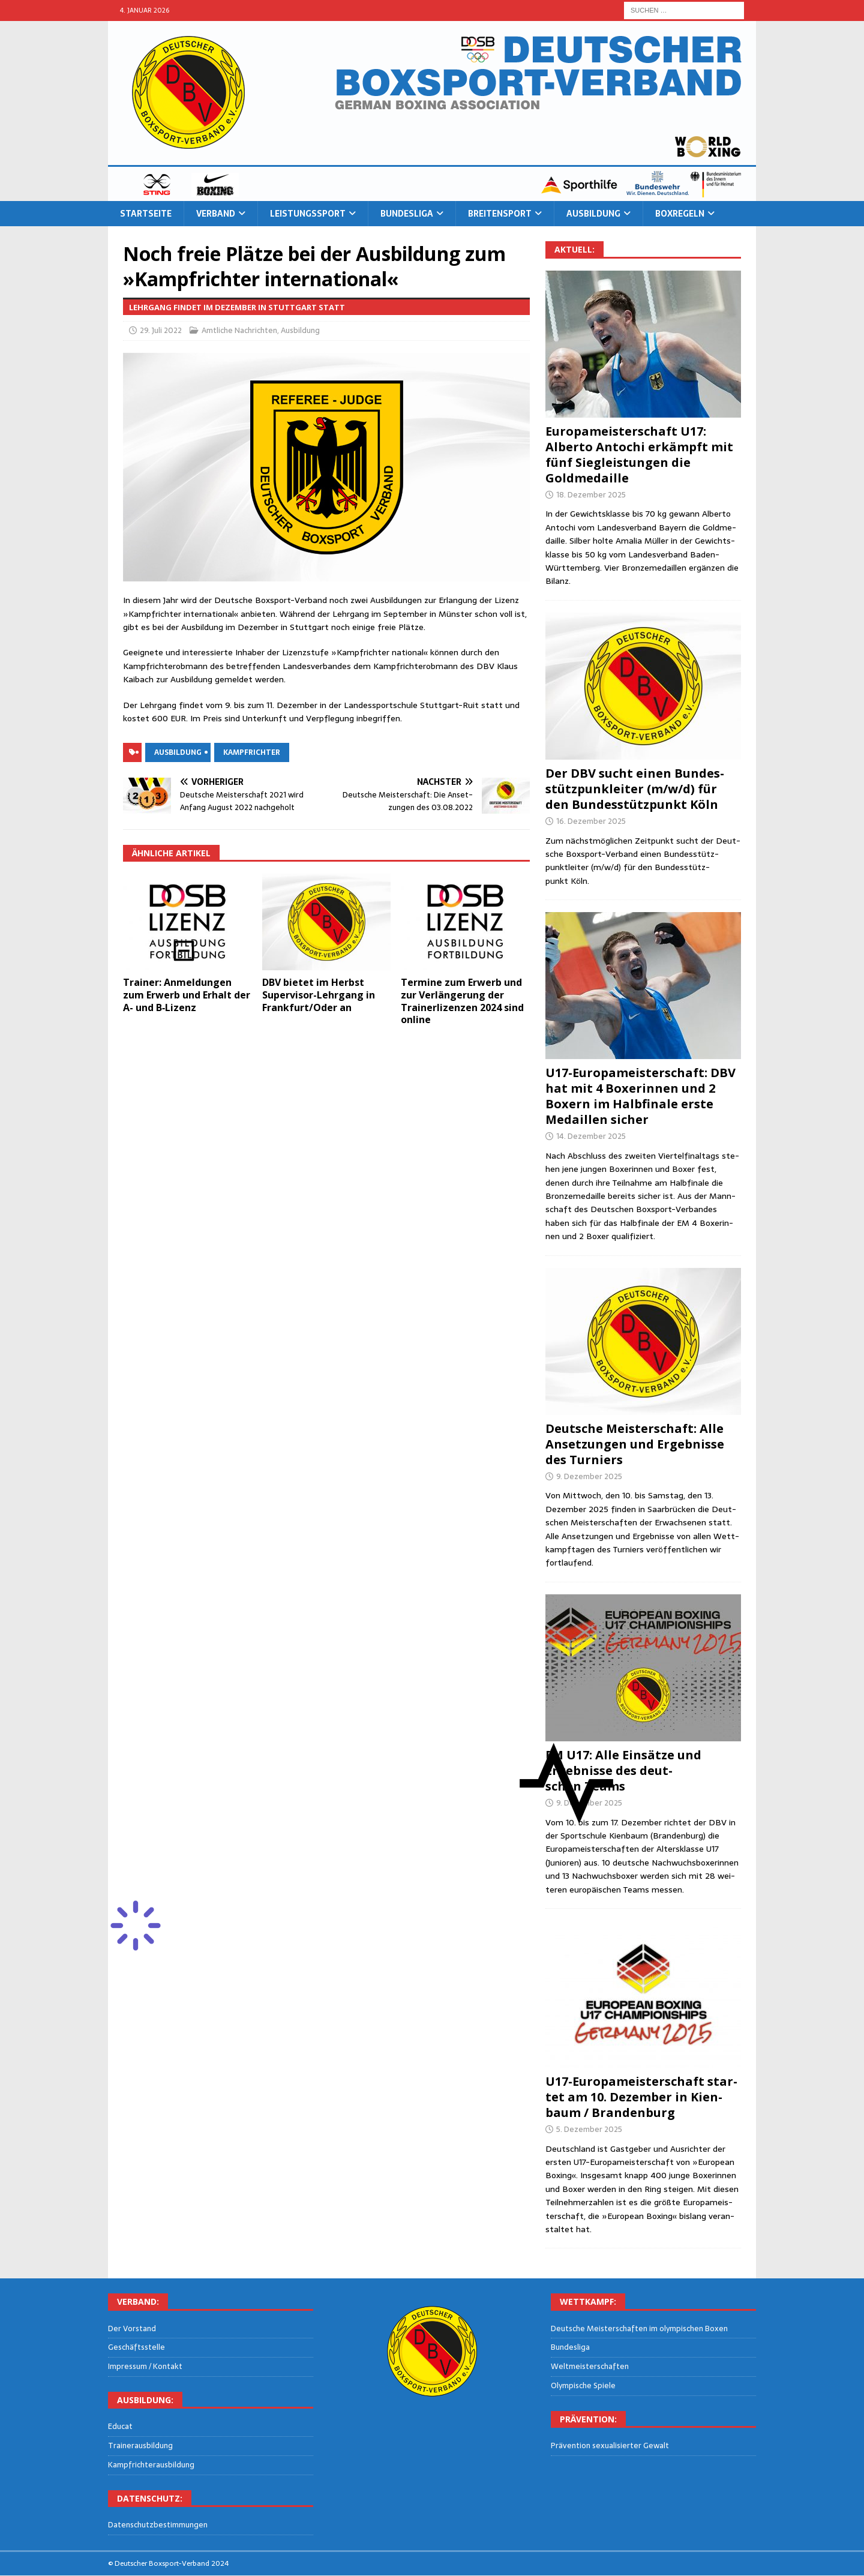  What do you see at coordinates (184, 950) in the screenshot?
I see `indicates a partially selected state in a list` at bounding box center [184, 950].